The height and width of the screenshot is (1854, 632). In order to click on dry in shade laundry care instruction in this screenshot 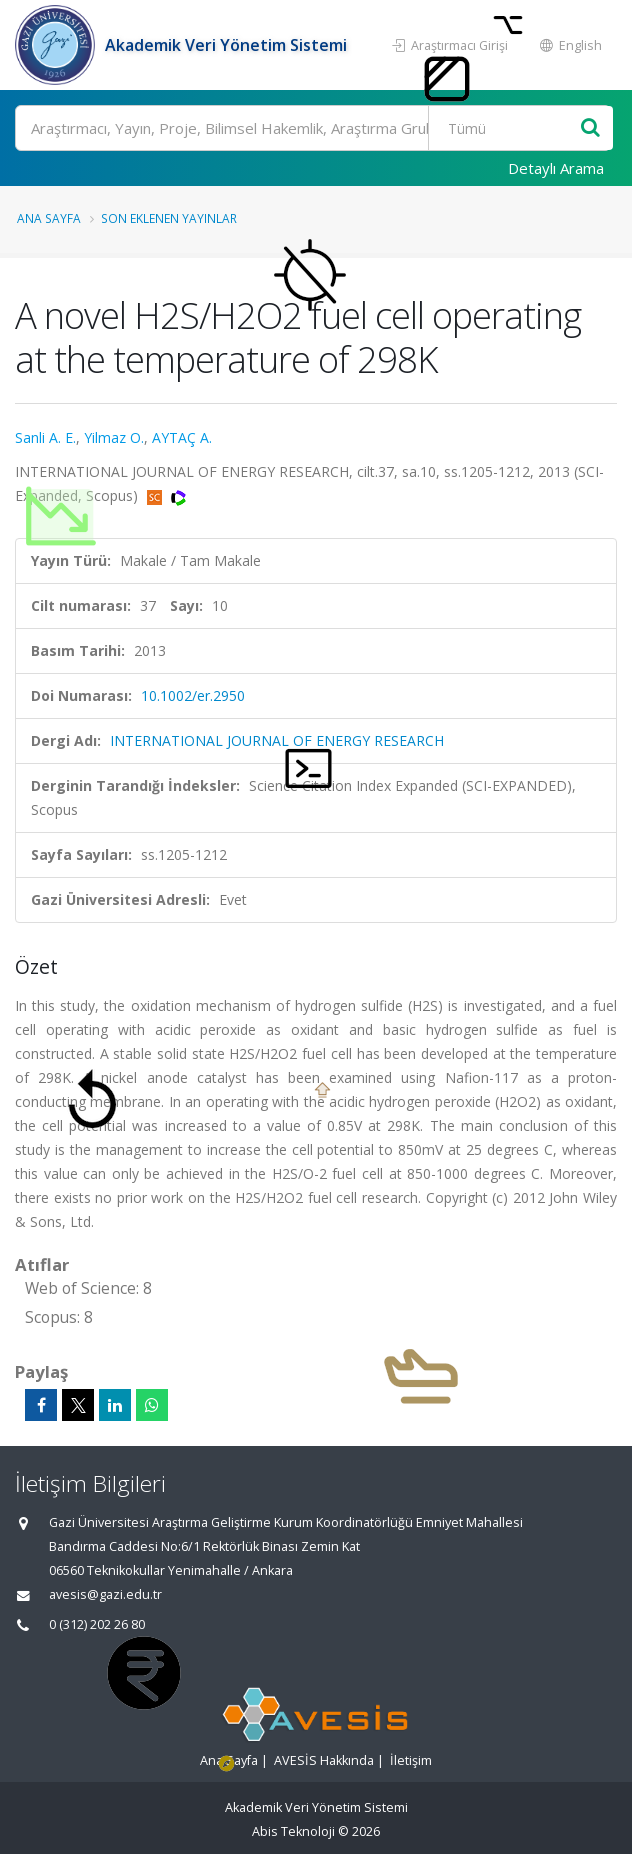, I will do `click(447, 79)`.